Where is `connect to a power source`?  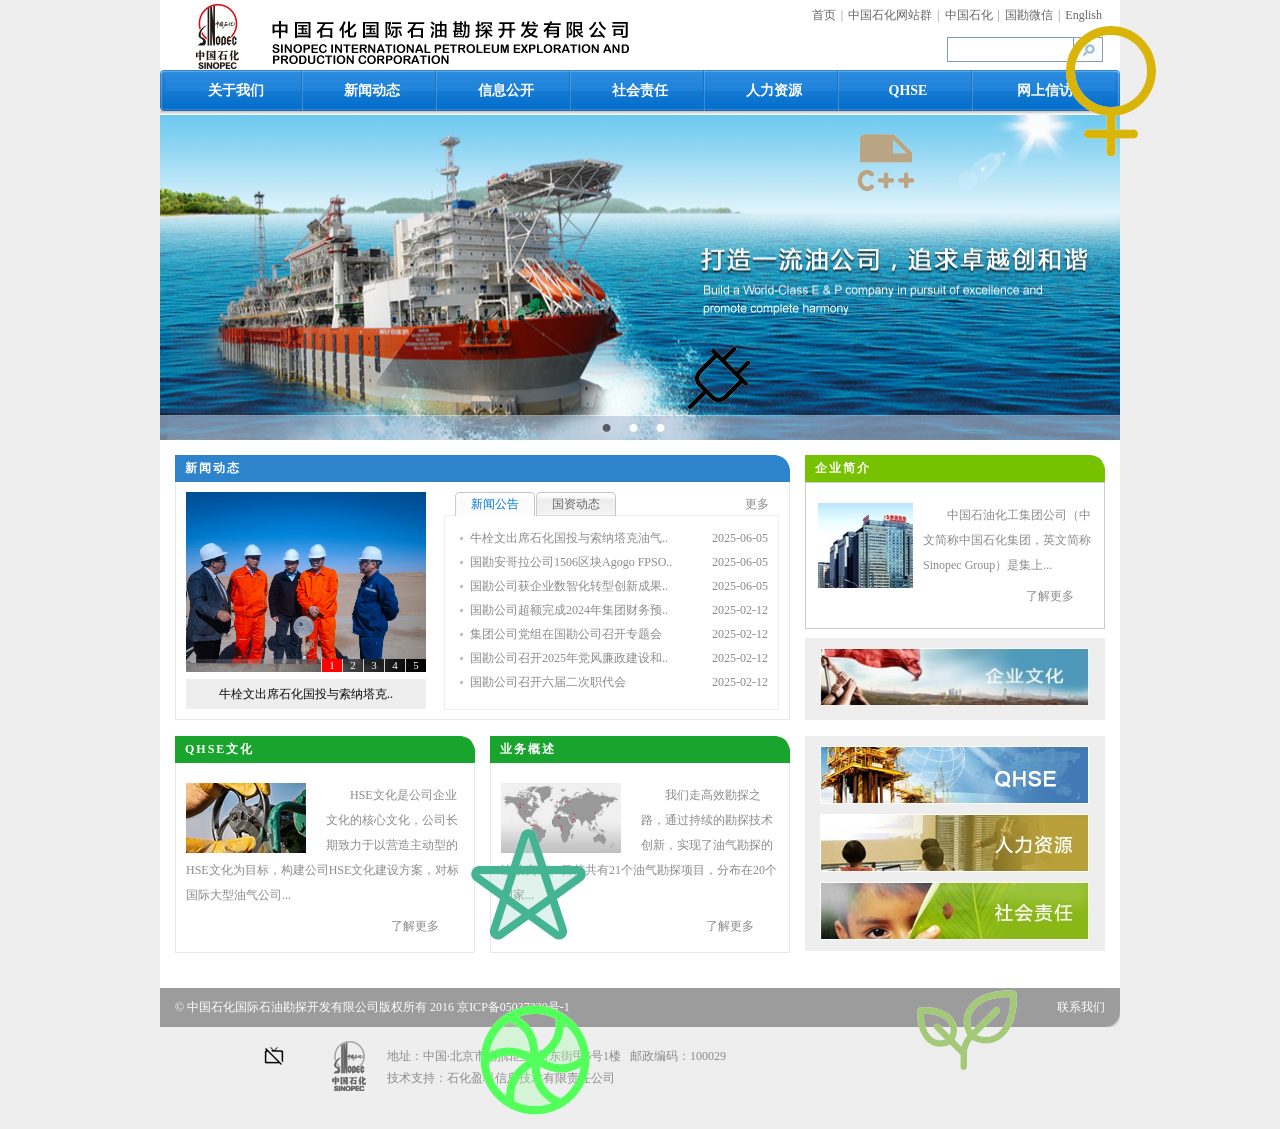 connect to a power source is located at coordinates (718, 379).